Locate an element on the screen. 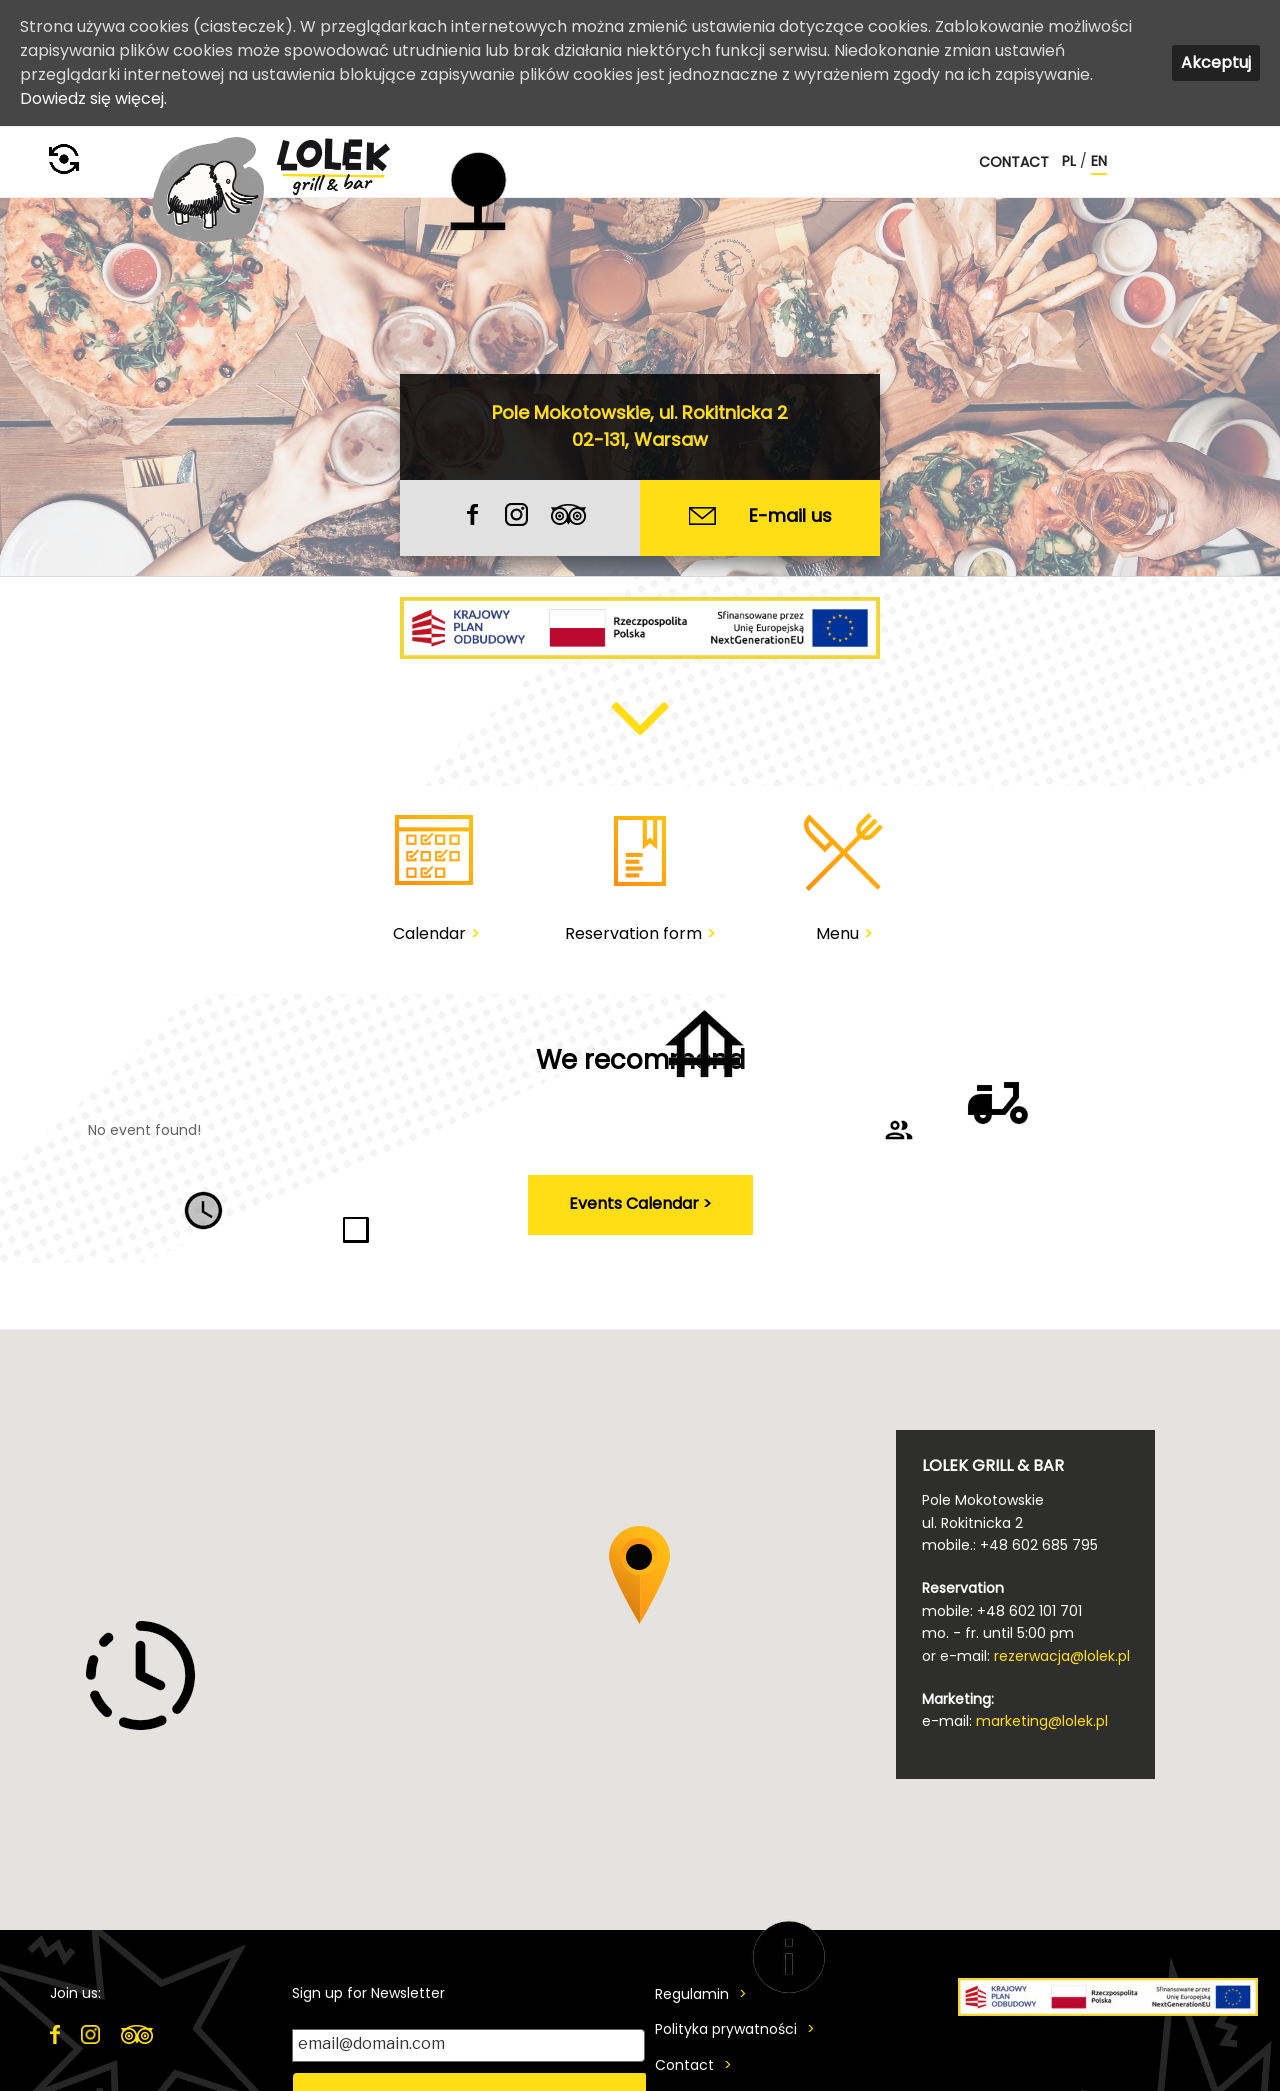 Image resolution: width=1280 pixels, height=2091 pixels. view contacts or people list is located at coordinates (899, 1130).